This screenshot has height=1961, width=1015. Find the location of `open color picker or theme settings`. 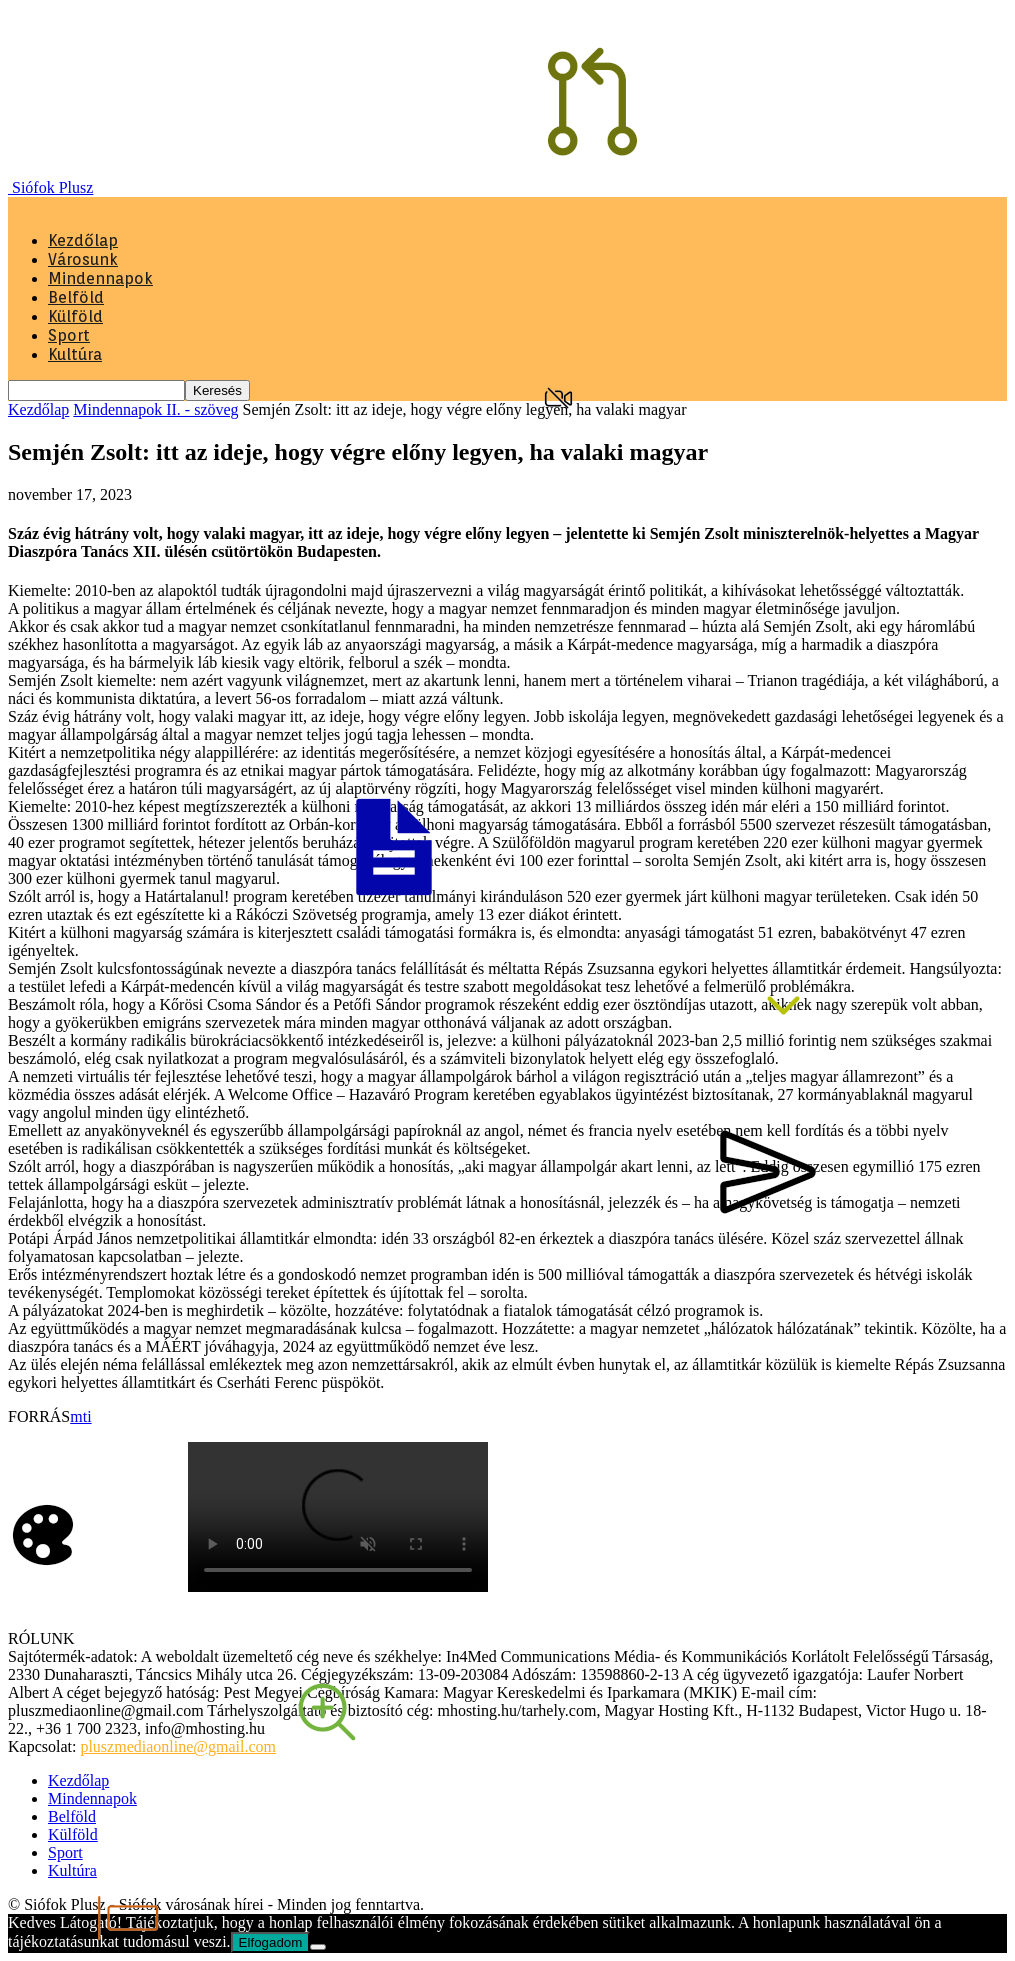

open color picker or theme settings is located at coordinates (43, 1535).